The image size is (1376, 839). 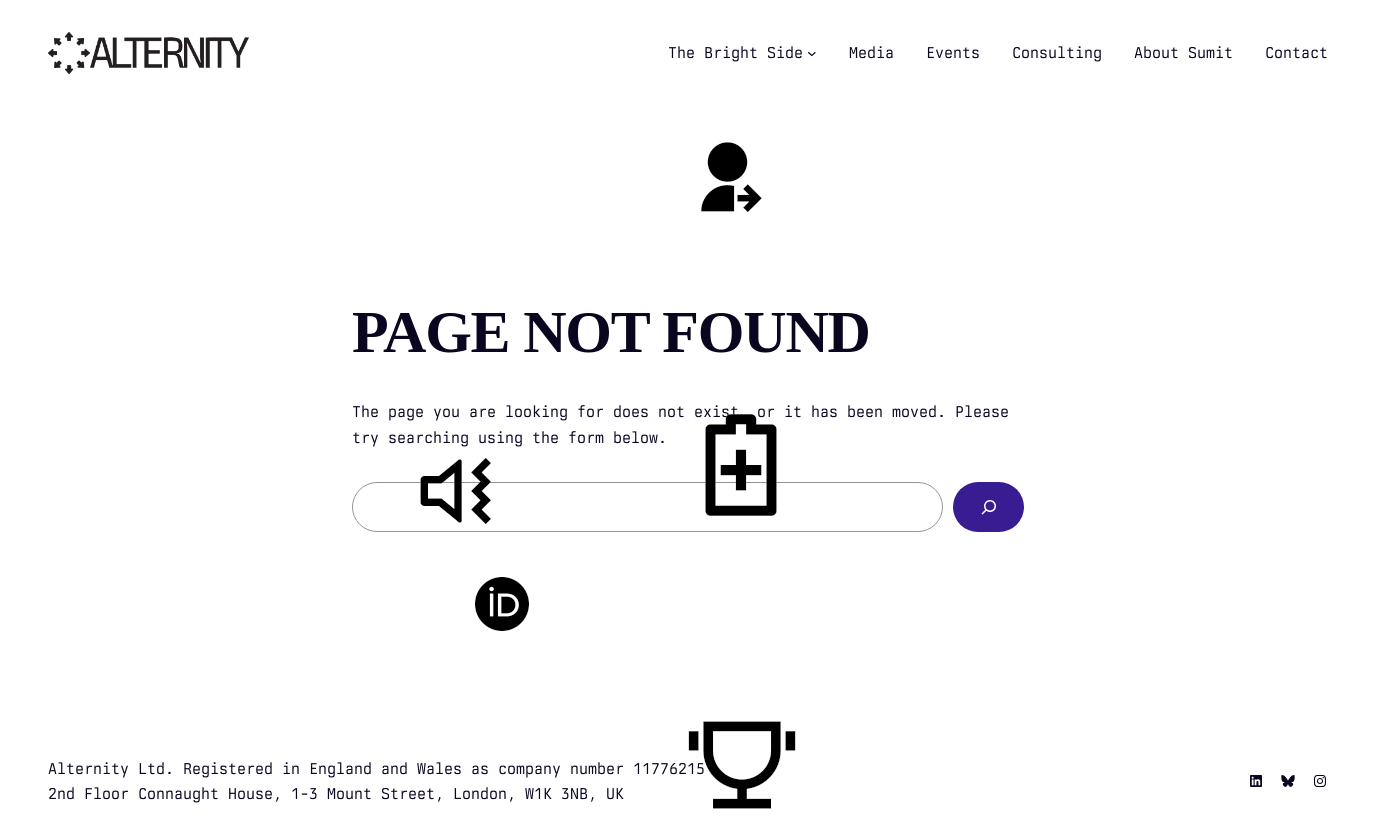 I want to click on link to your ORCID researcher profile, so click(x=502, y=604).